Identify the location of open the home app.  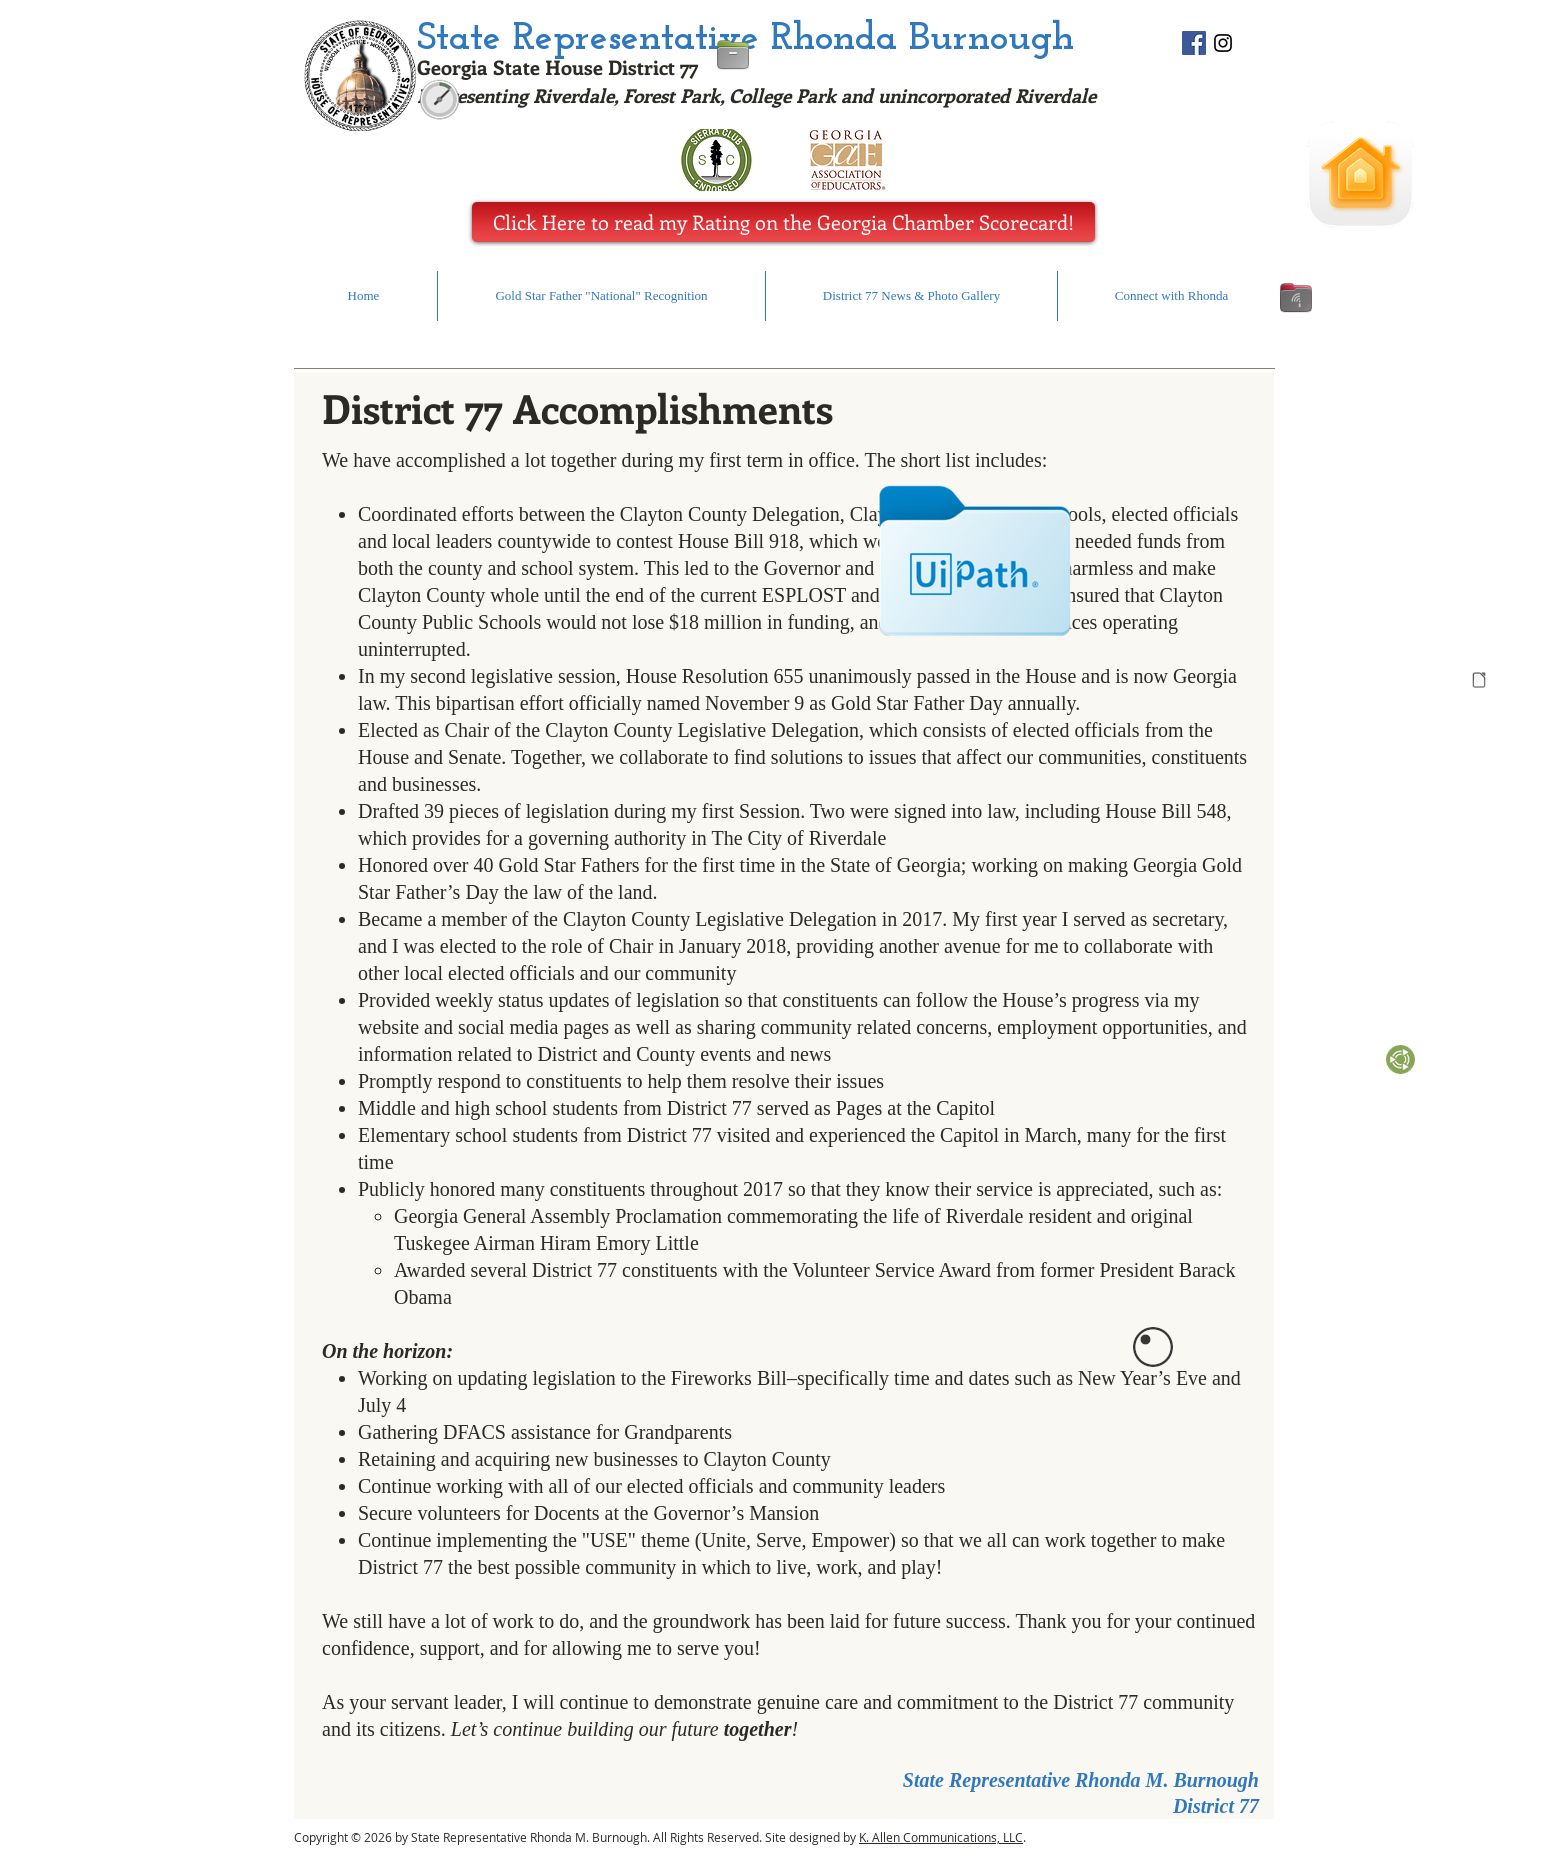
(1360, 174).